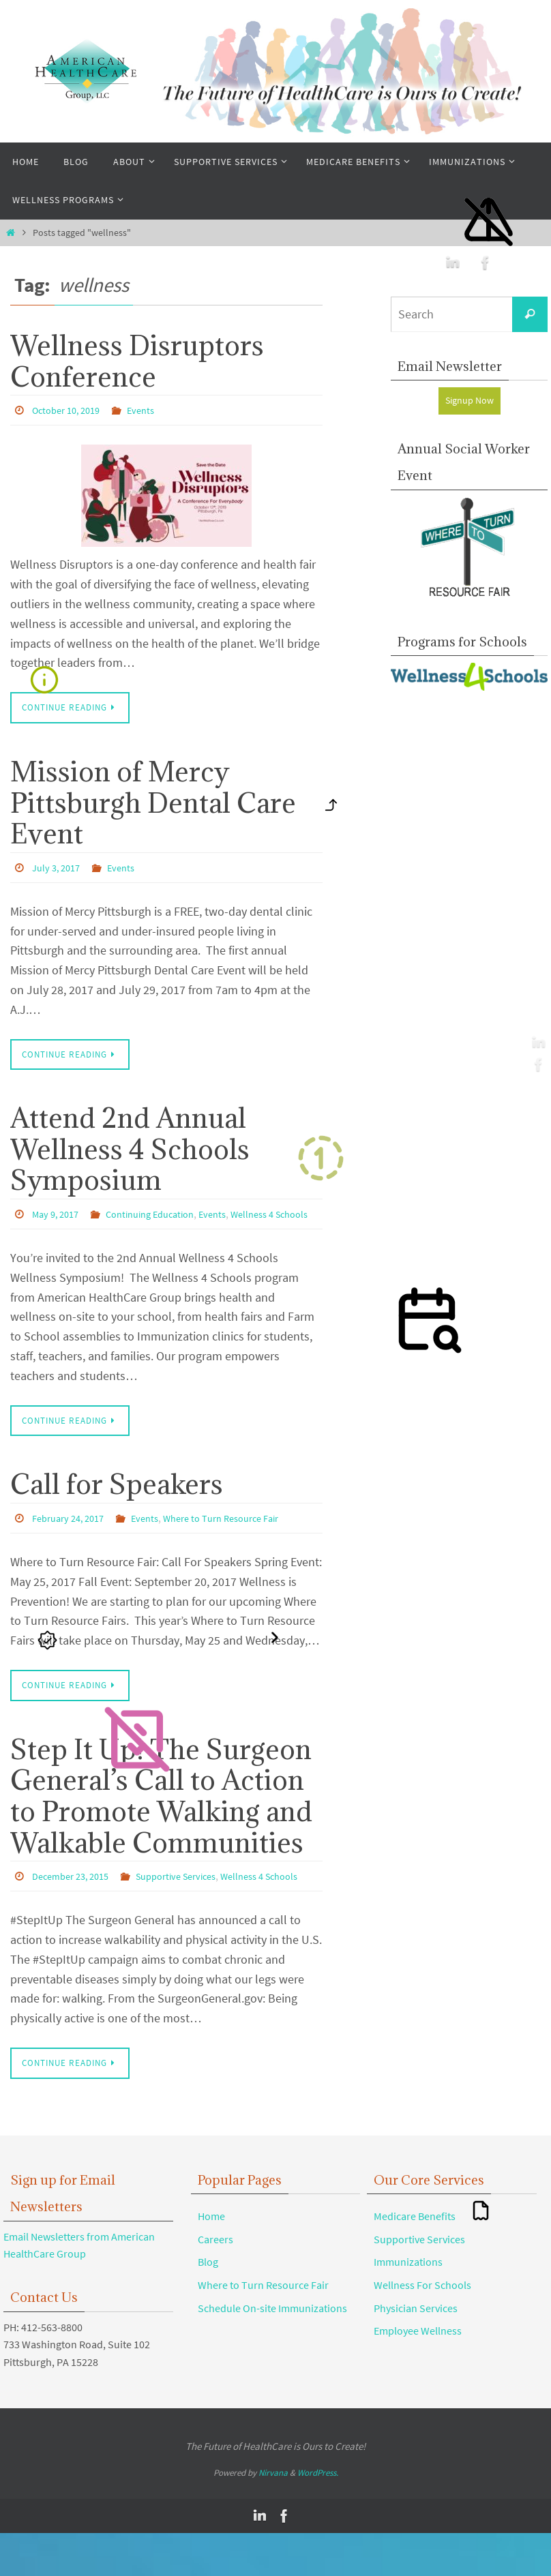  I want to click on indicates step one in a multi-step process, so click(321, 1158).